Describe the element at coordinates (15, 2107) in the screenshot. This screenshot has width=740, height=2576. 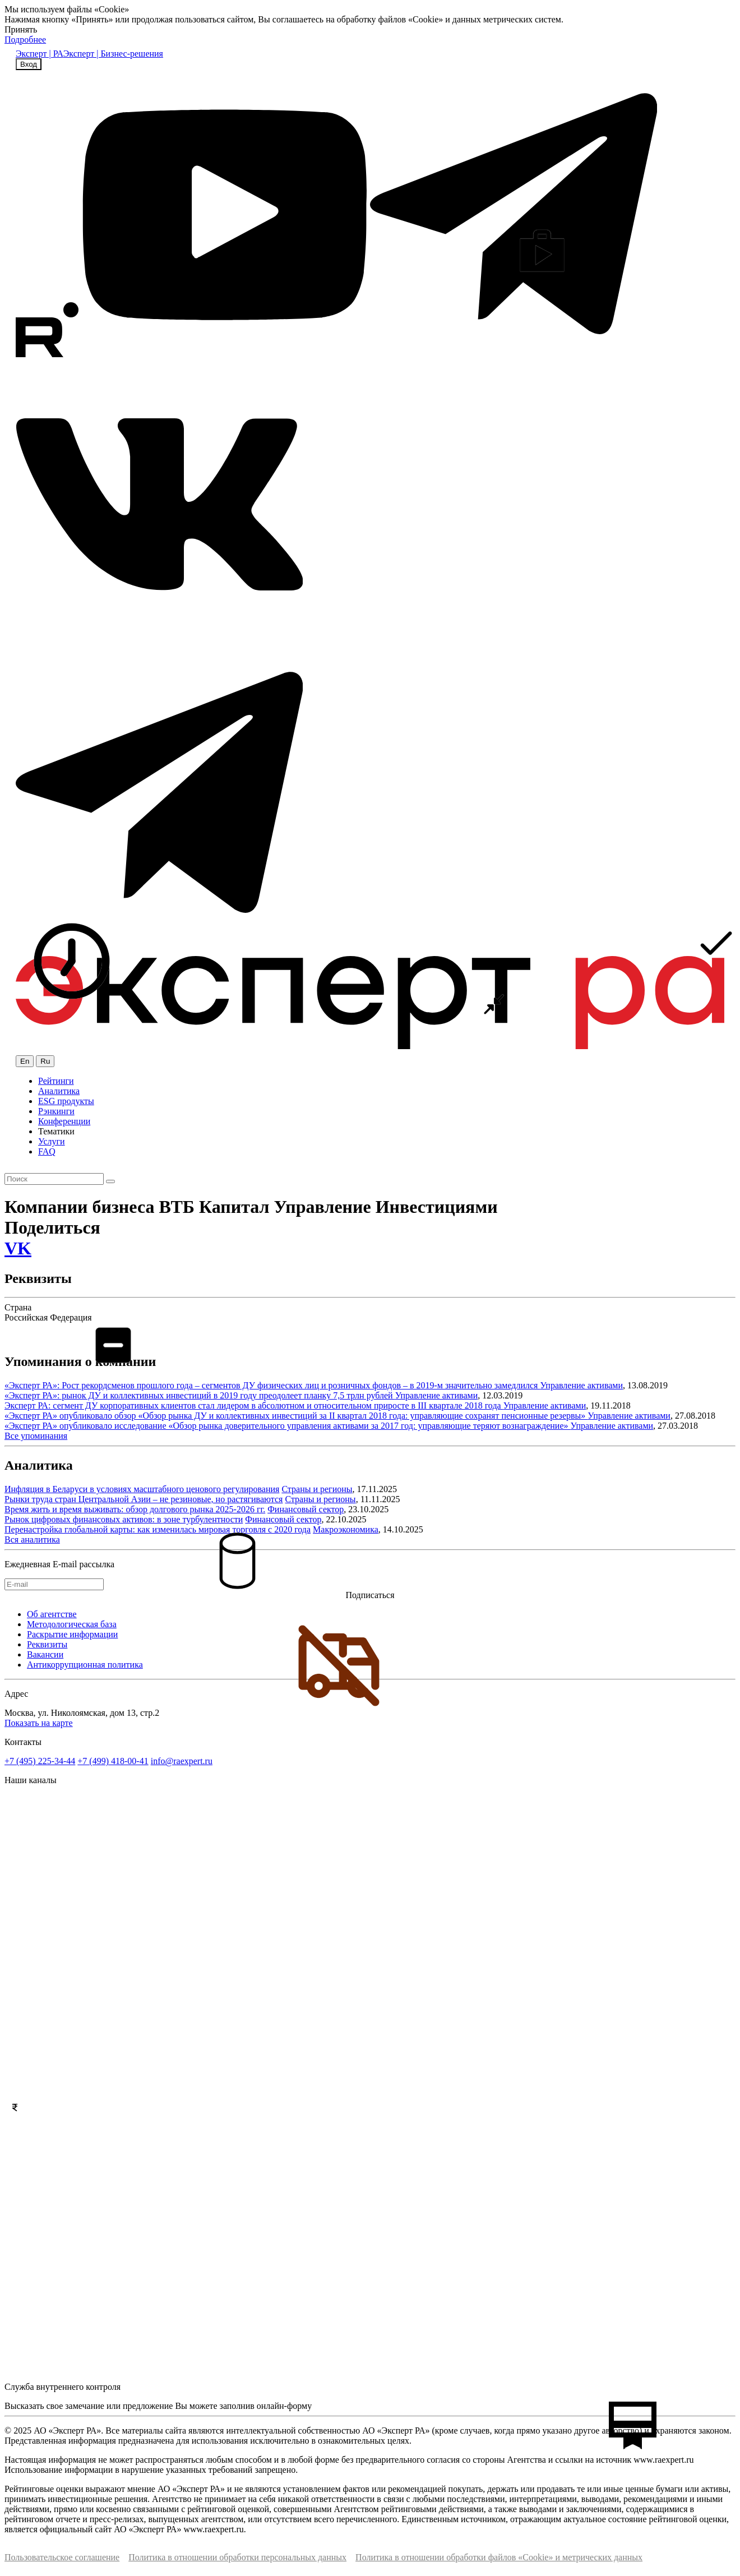
I see `indicates price or payment in Indian rupees` at that location.